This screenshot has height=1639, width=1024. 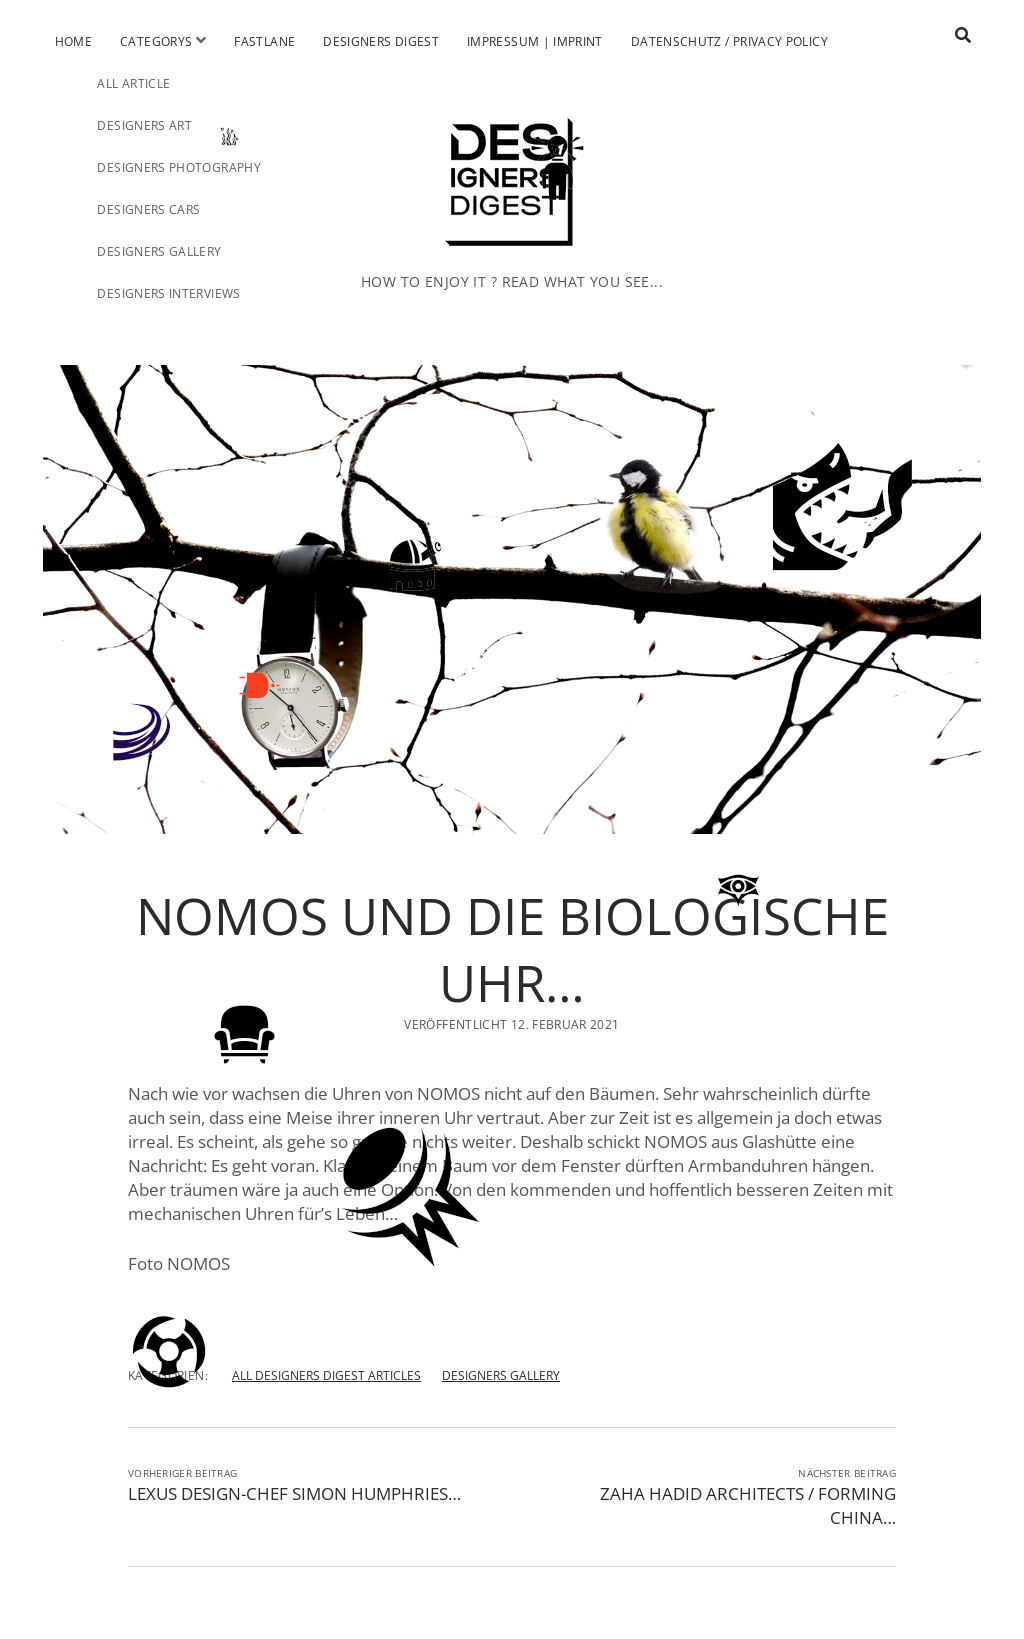 I want to click on browse furniture or home decor items, so click(x=244, y=1034).